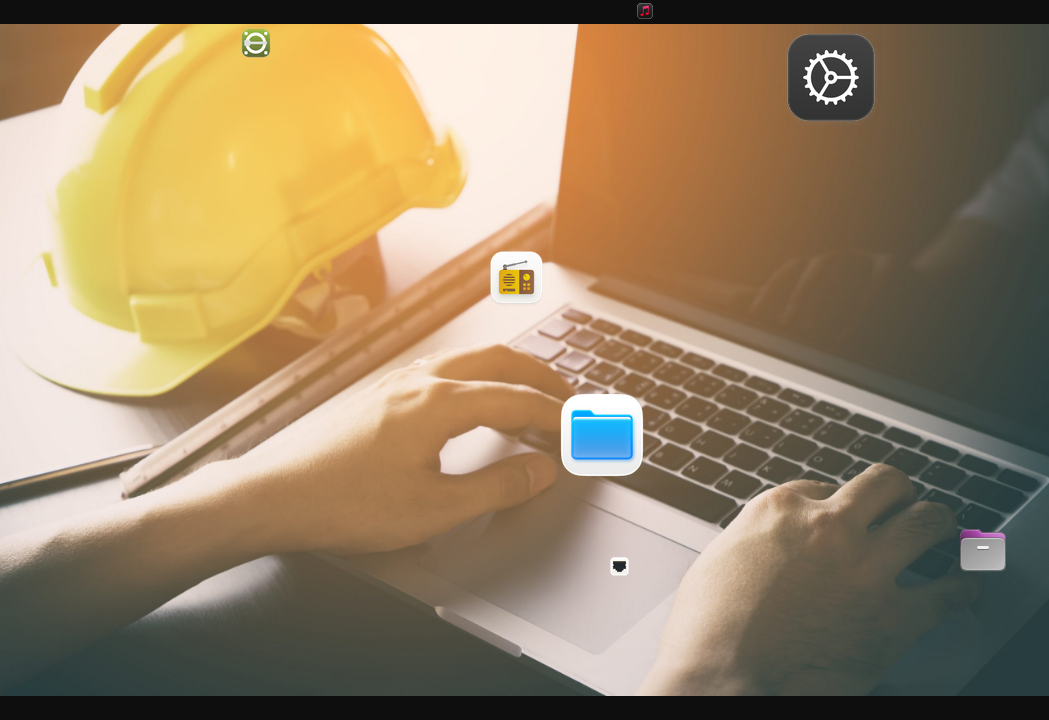  Describe the element at coordinates (831, 79) in the screenshot. I see `default placeholder icon for applications without a custom icon` at that location.